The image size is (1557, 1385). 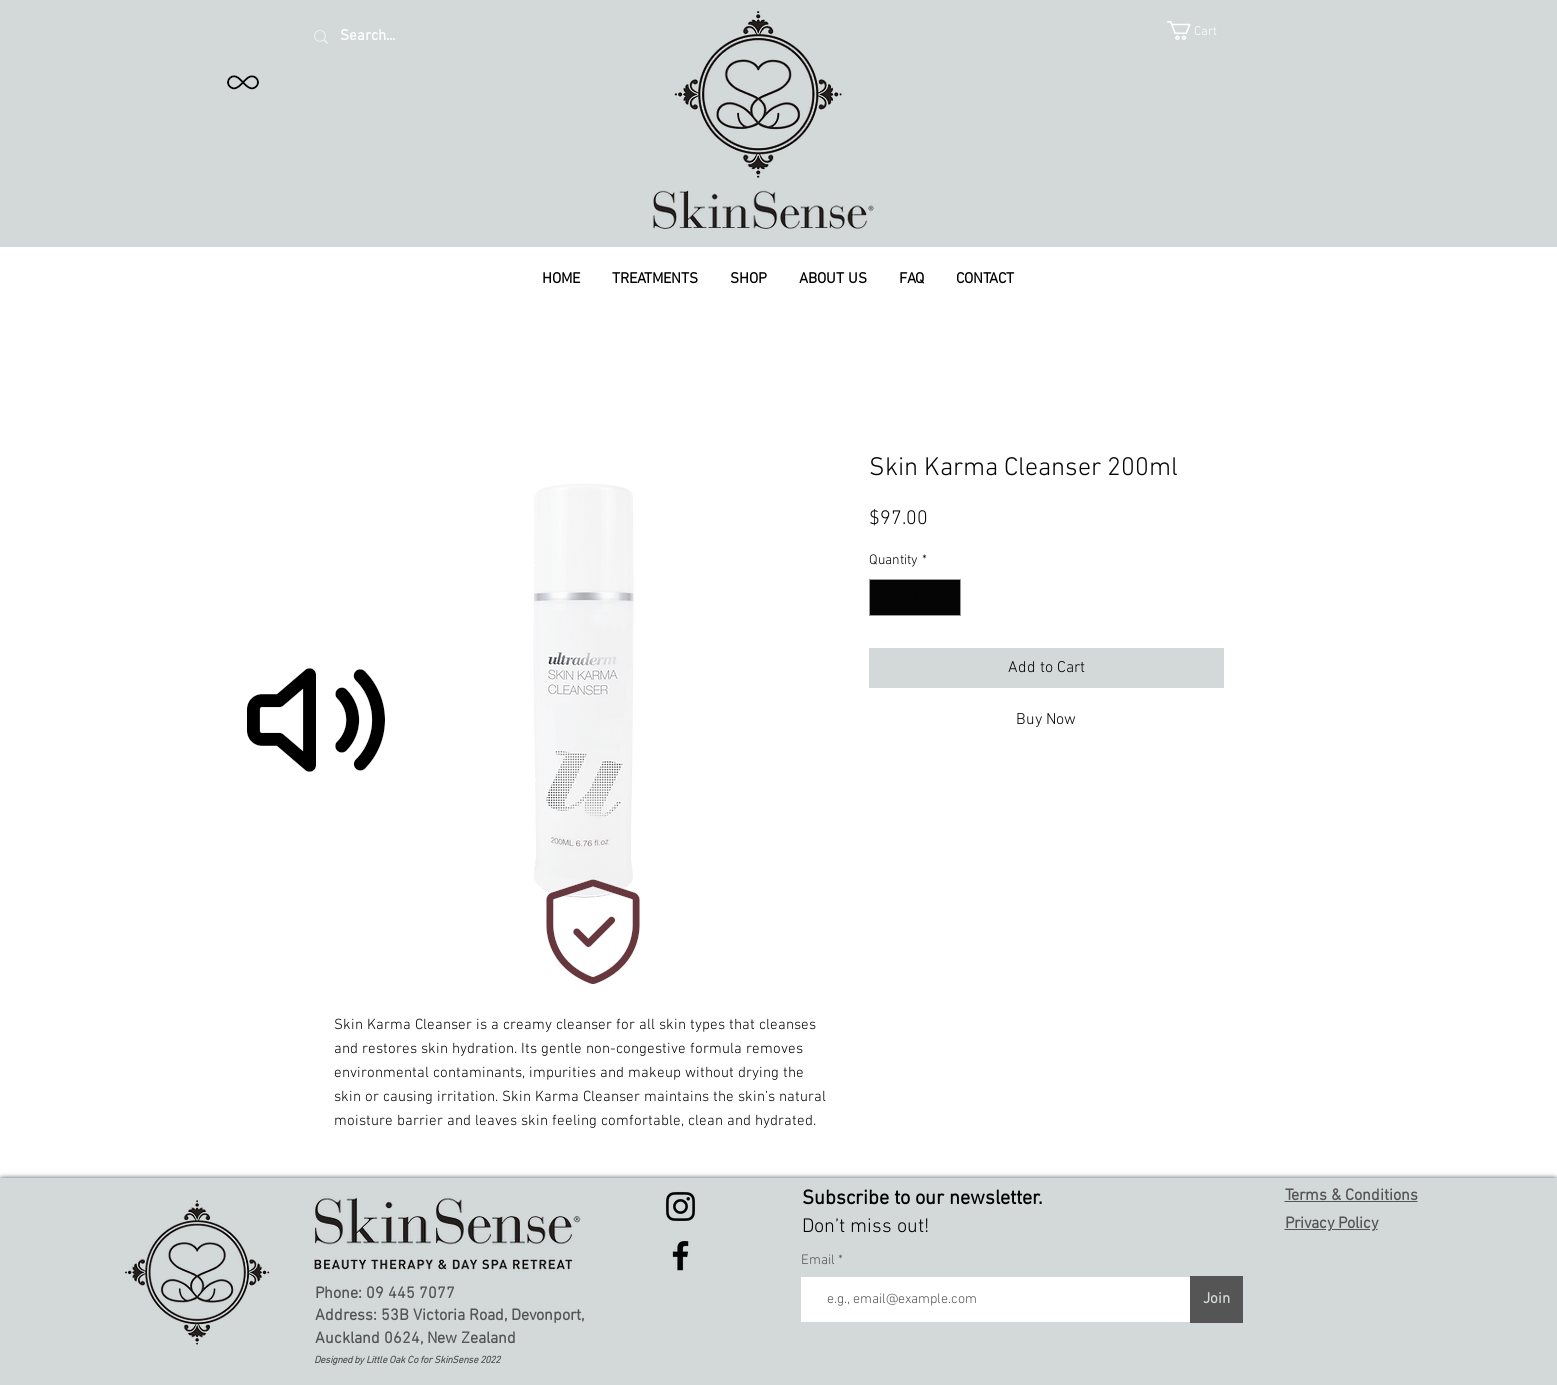 What do you see at coordinates (593, 933) in the screenshot?
I see `indicates verified security or protection status` at bounding box center [593, 933].